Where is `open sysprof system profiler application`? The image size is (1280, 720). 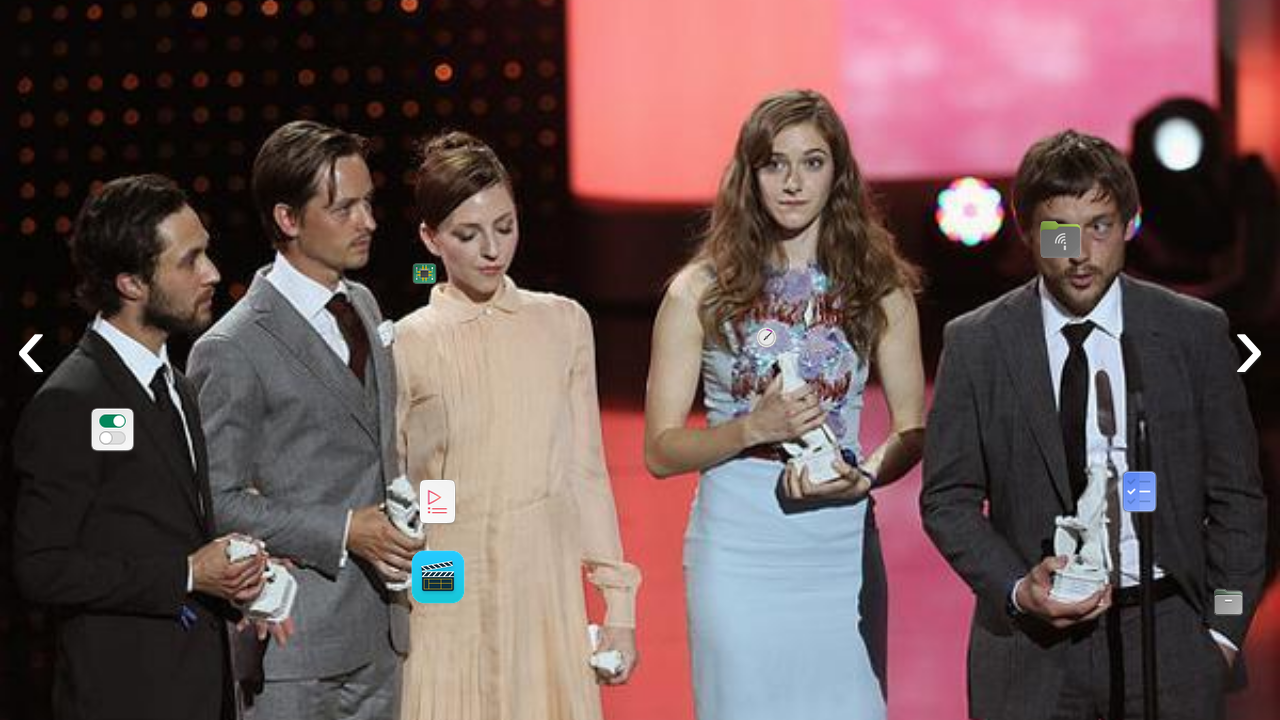 open sysprof system profiler application is located at coordinates (766, 337).